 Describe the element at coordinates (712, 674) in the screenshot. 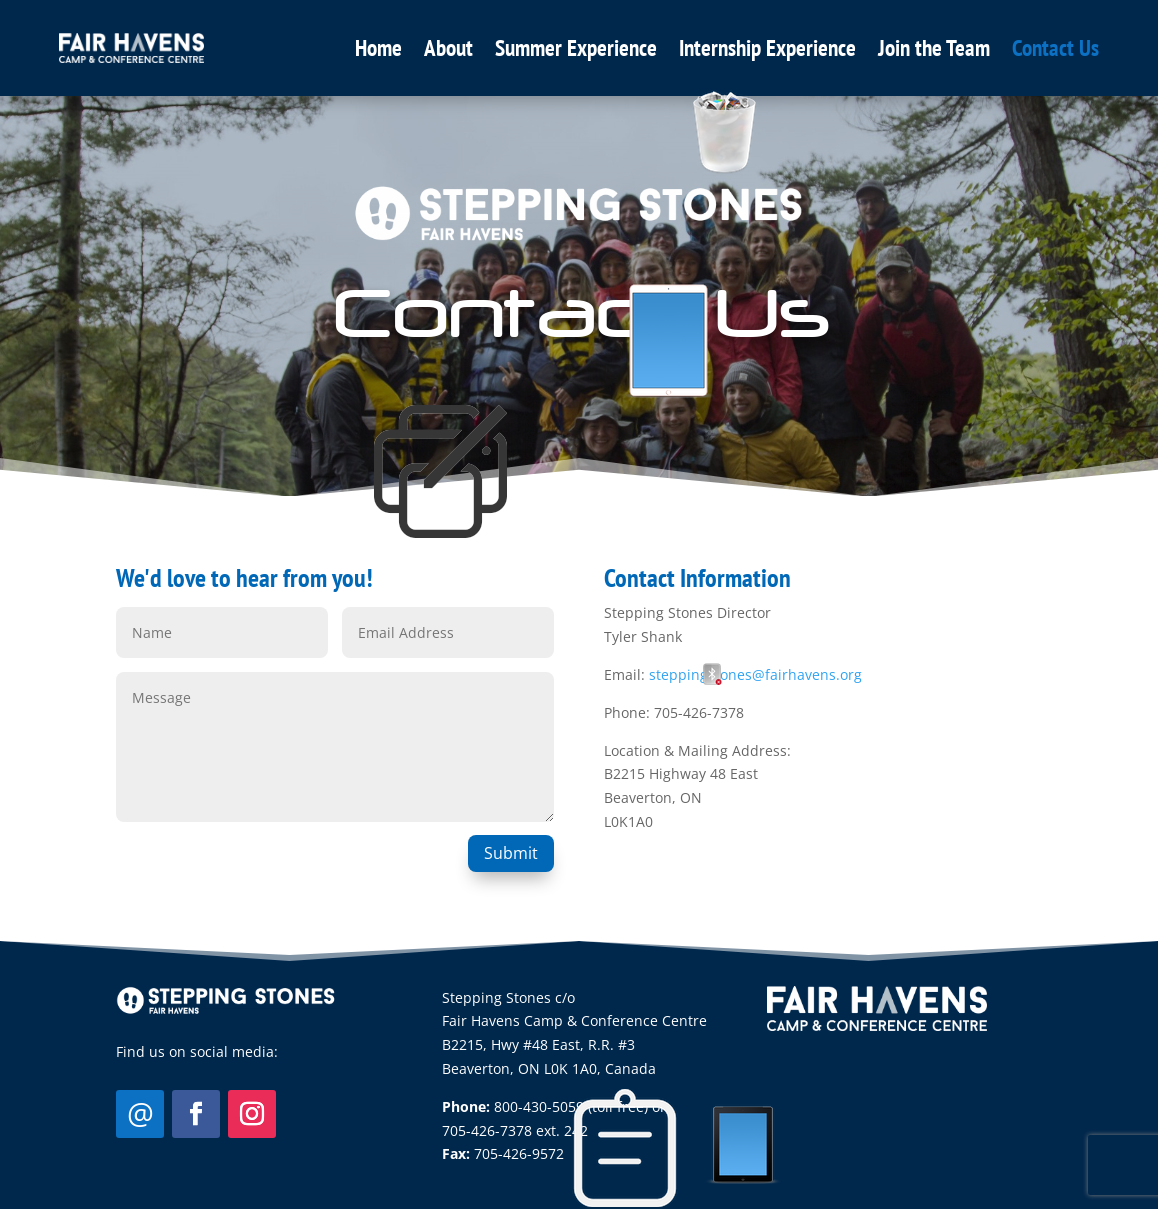

I see `bluetooth is currently disabled` at that location.